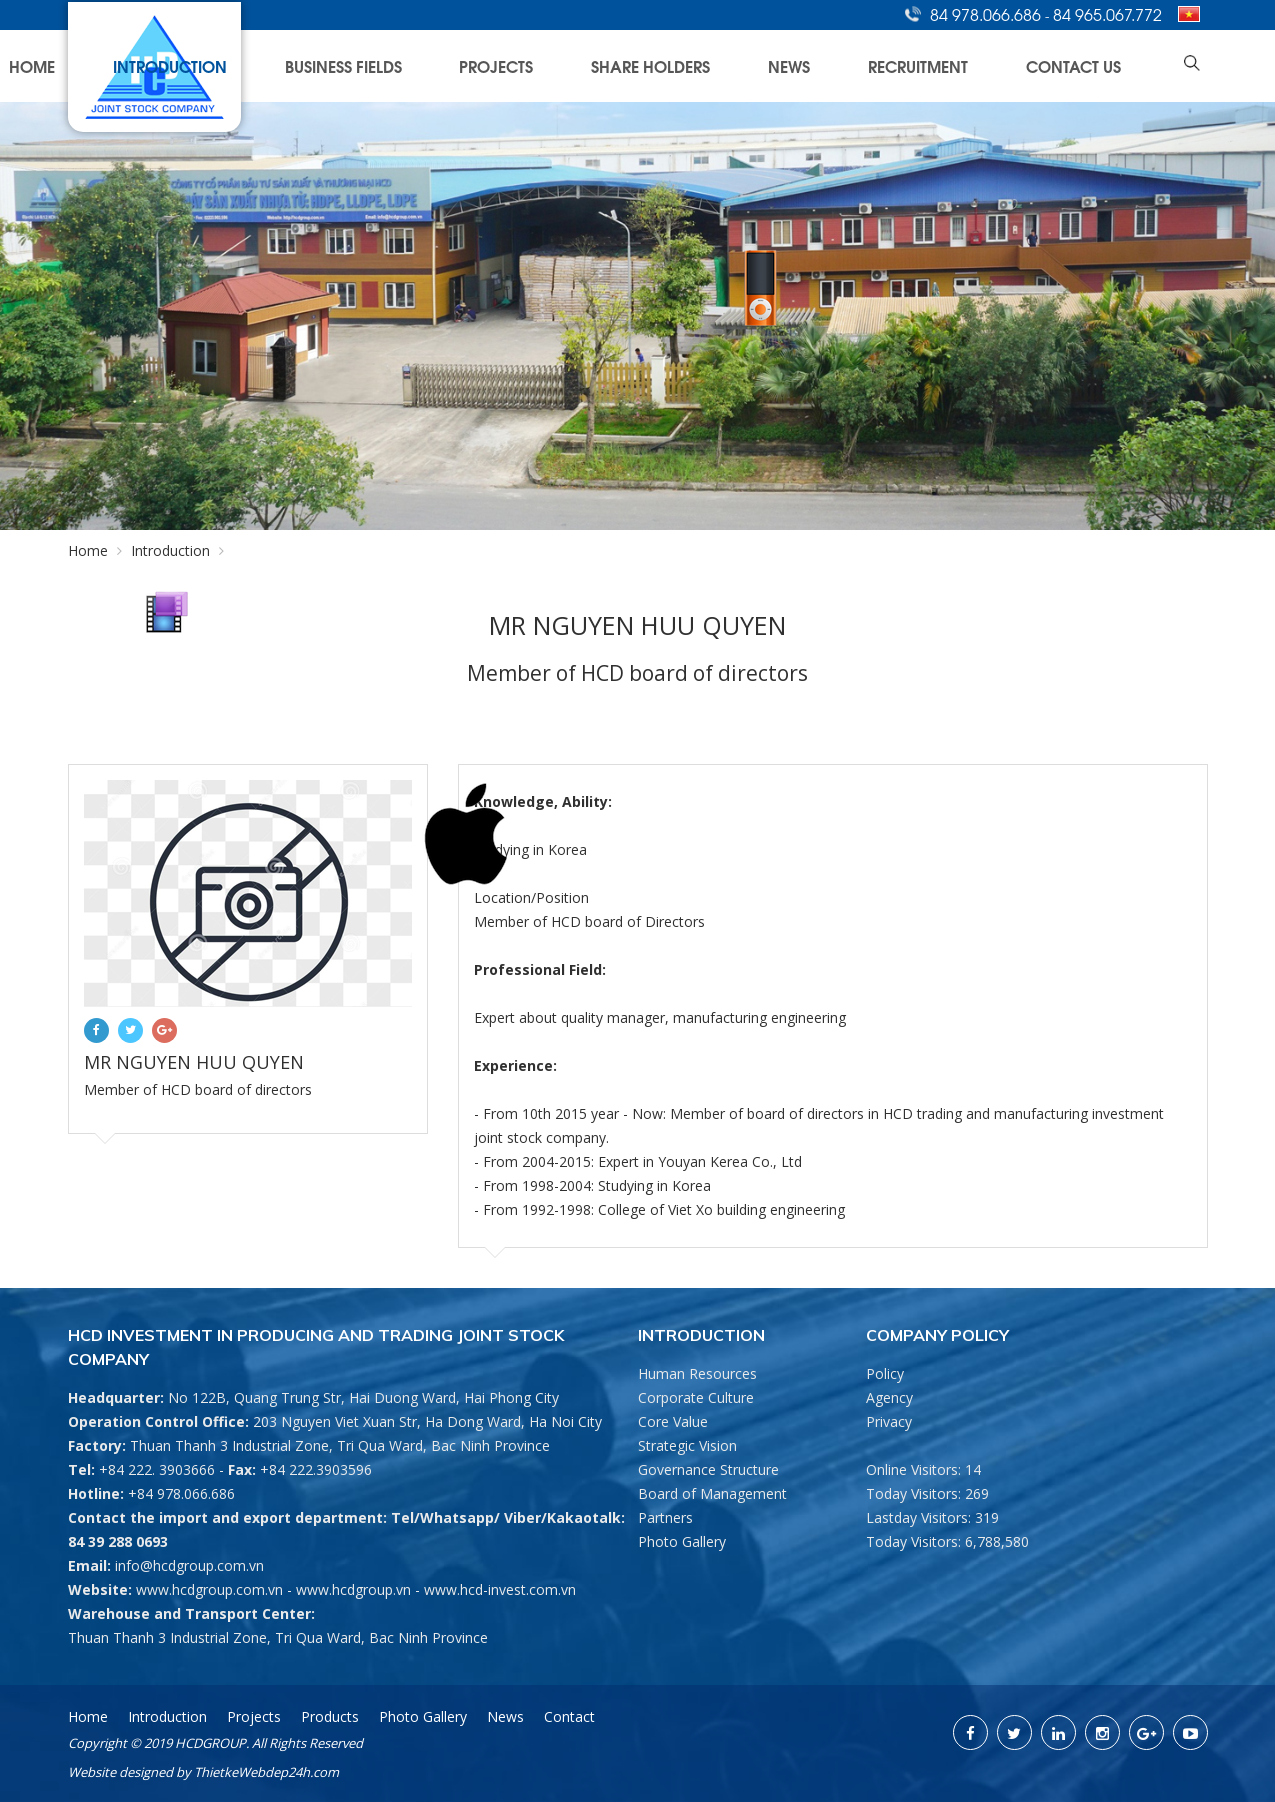 The height and width of the screenshot is (1802, 1275). What do you see at coordinates (760, 289) in the screenshot?
I see `iPod nano device connected` at bounding box center [760, 289].